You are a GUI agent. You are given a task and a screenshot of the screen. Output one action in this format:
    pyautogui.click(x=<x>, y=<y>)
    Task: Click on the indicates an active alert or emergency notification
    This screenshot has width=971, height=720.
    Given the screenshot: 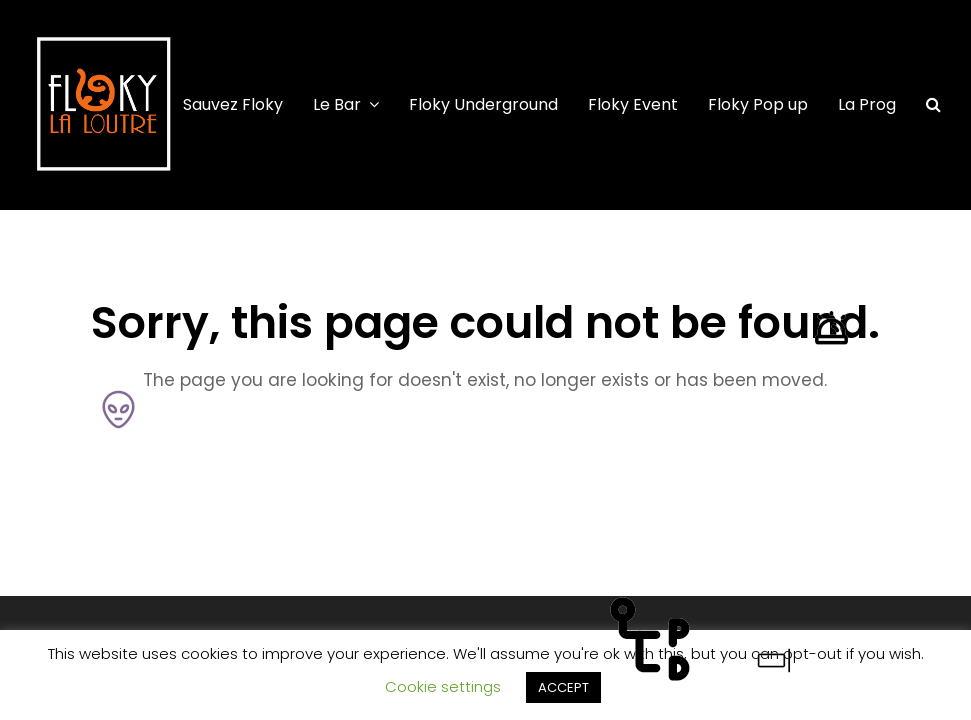 What is the action you would take?
    pyautogui.click(x=831, y=330)
    